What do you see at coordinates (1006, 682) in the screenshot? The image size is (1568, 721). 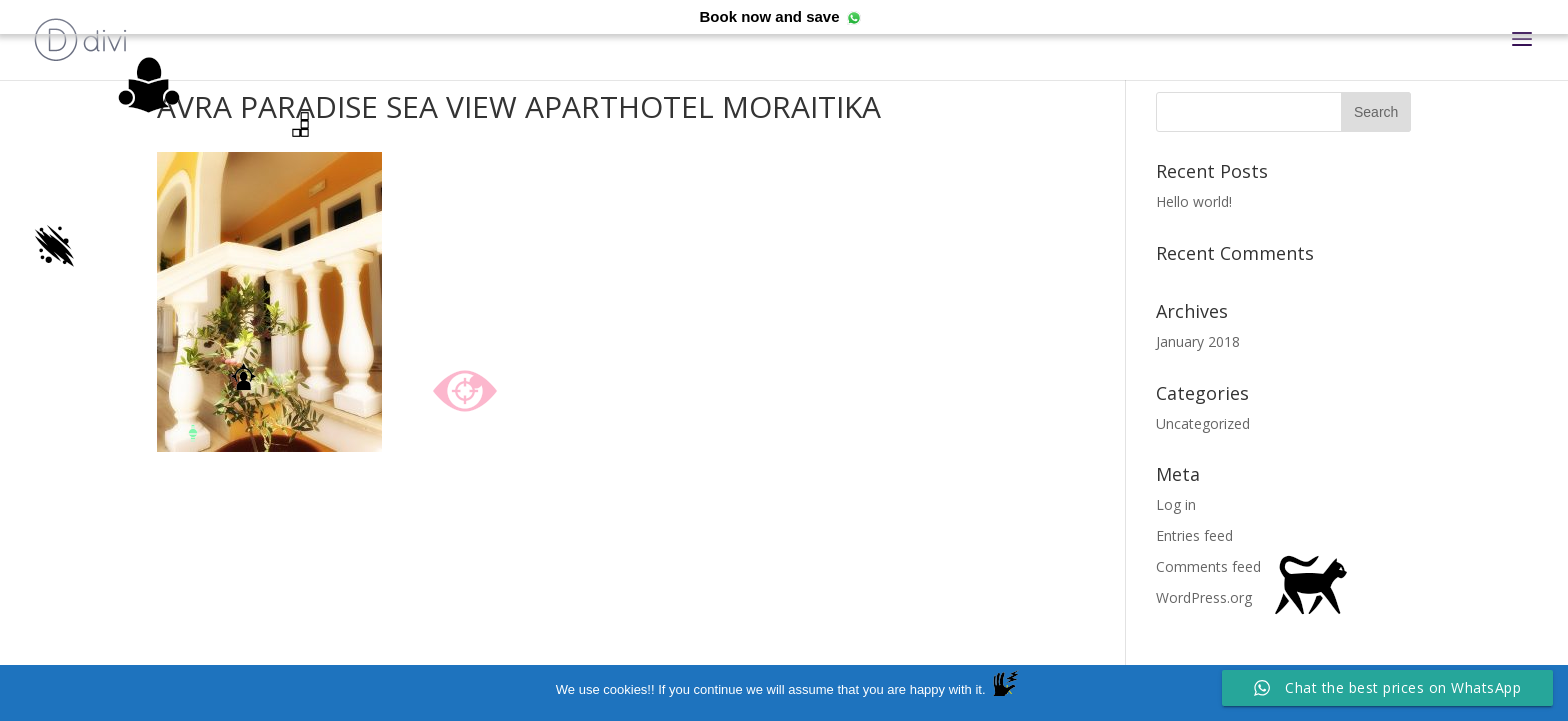 I see `cast a lightning spell` at bounding box center [1006, 682].